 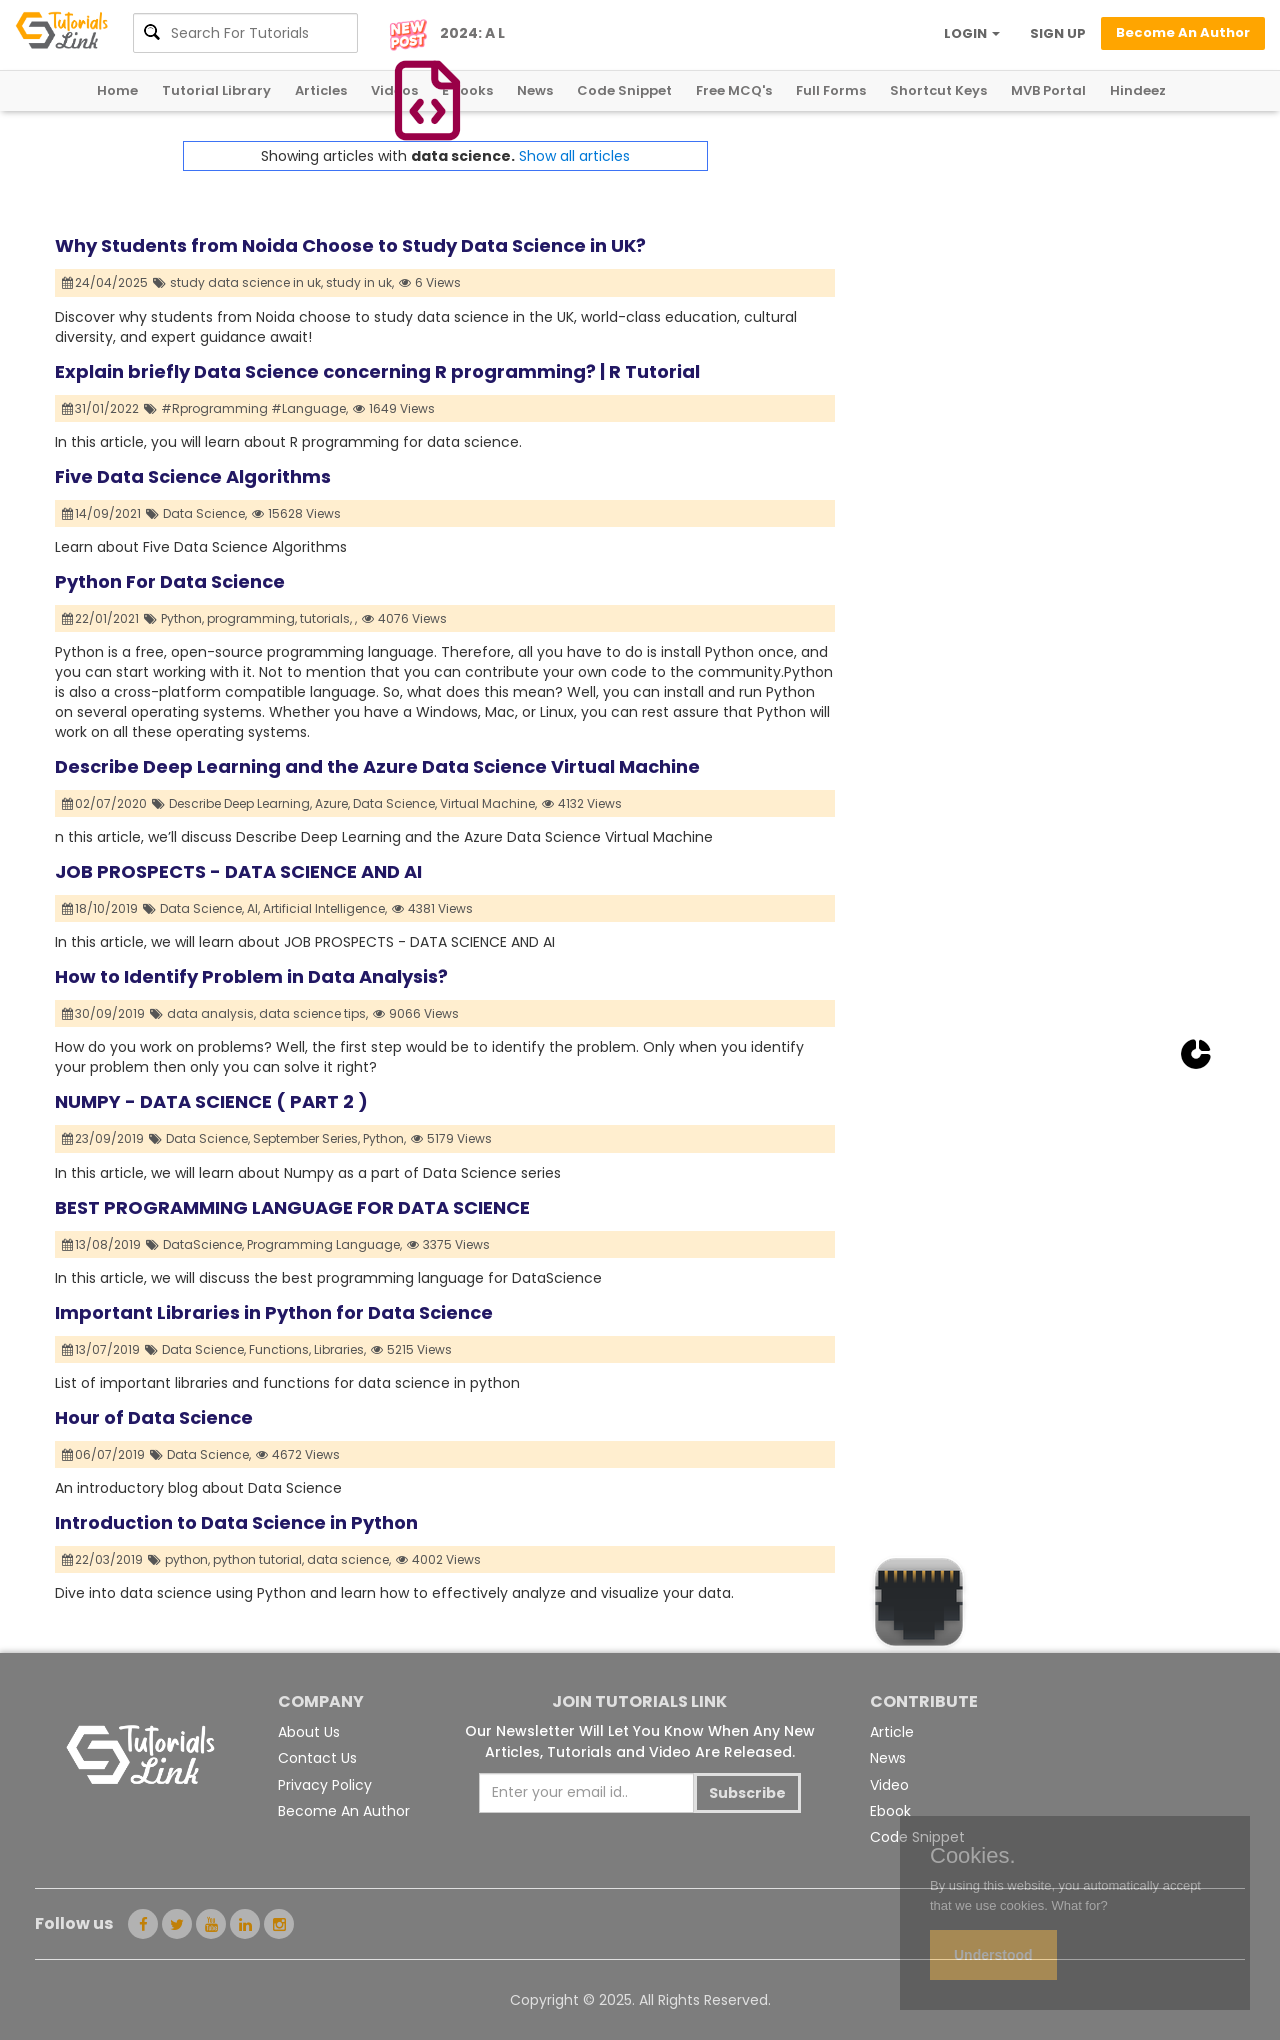 What do you see at coordinates (427, 100) in the screenshot?
I see `view source code file` at bounding box center [427, 100].